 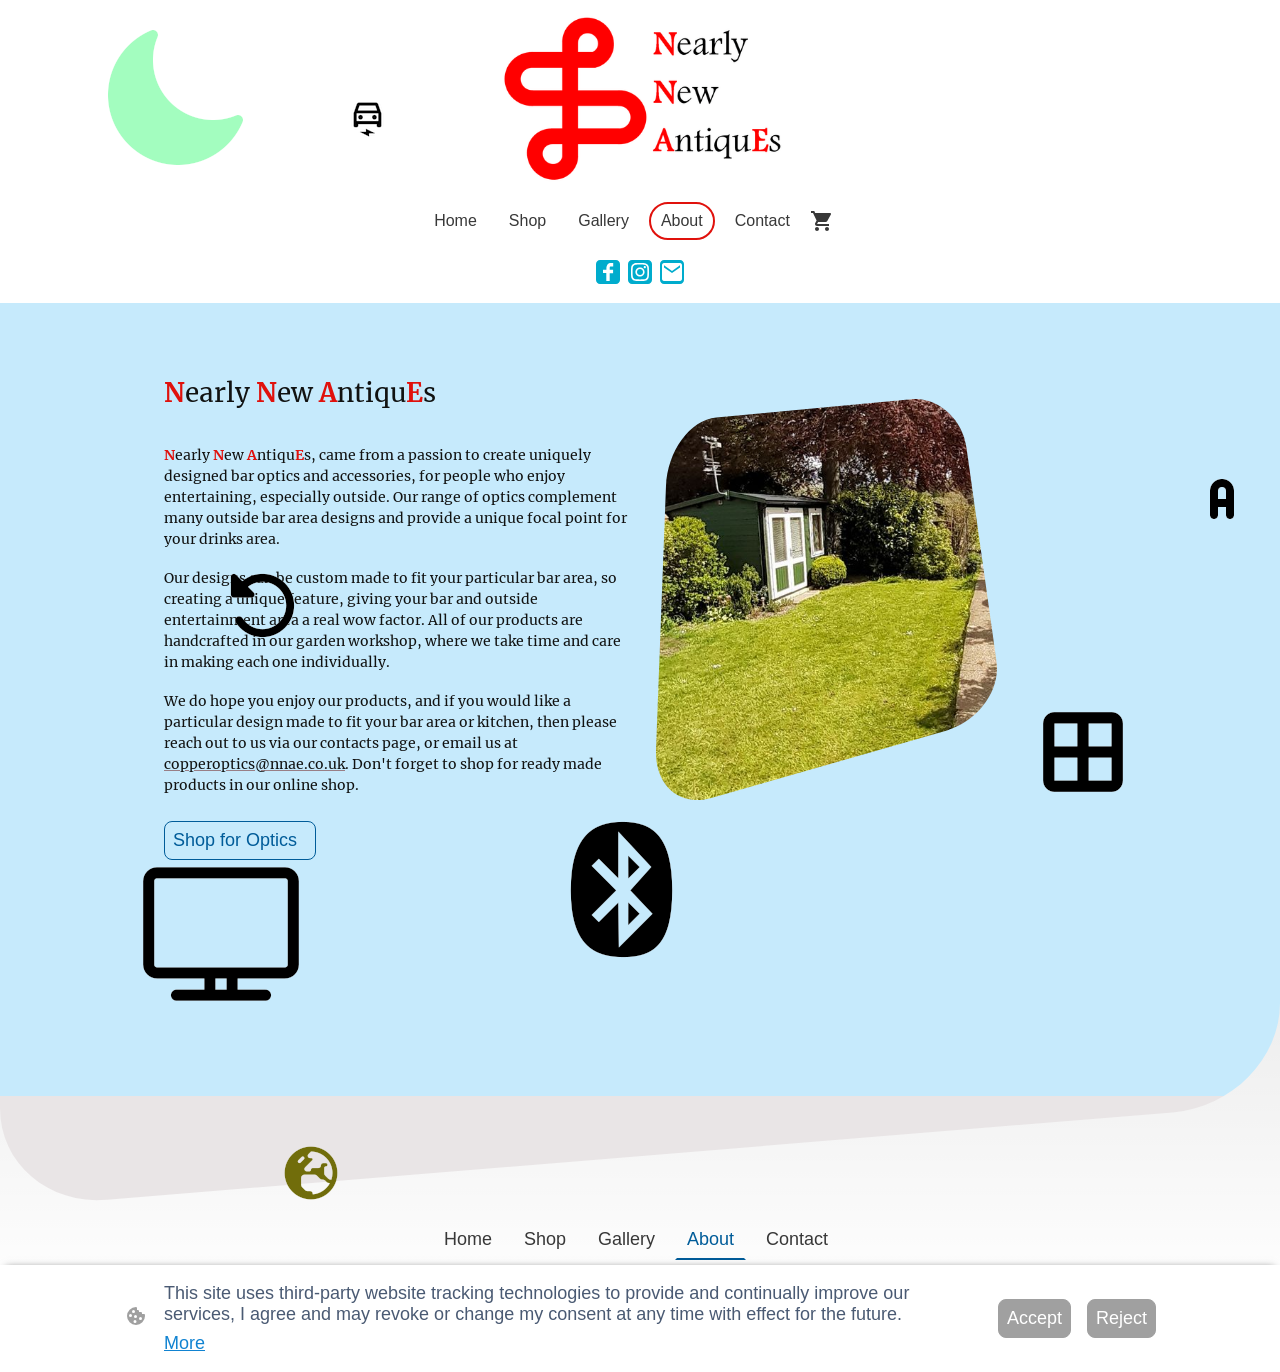 I want to click on access tv or video streaming options, so click(x=221, y=934).